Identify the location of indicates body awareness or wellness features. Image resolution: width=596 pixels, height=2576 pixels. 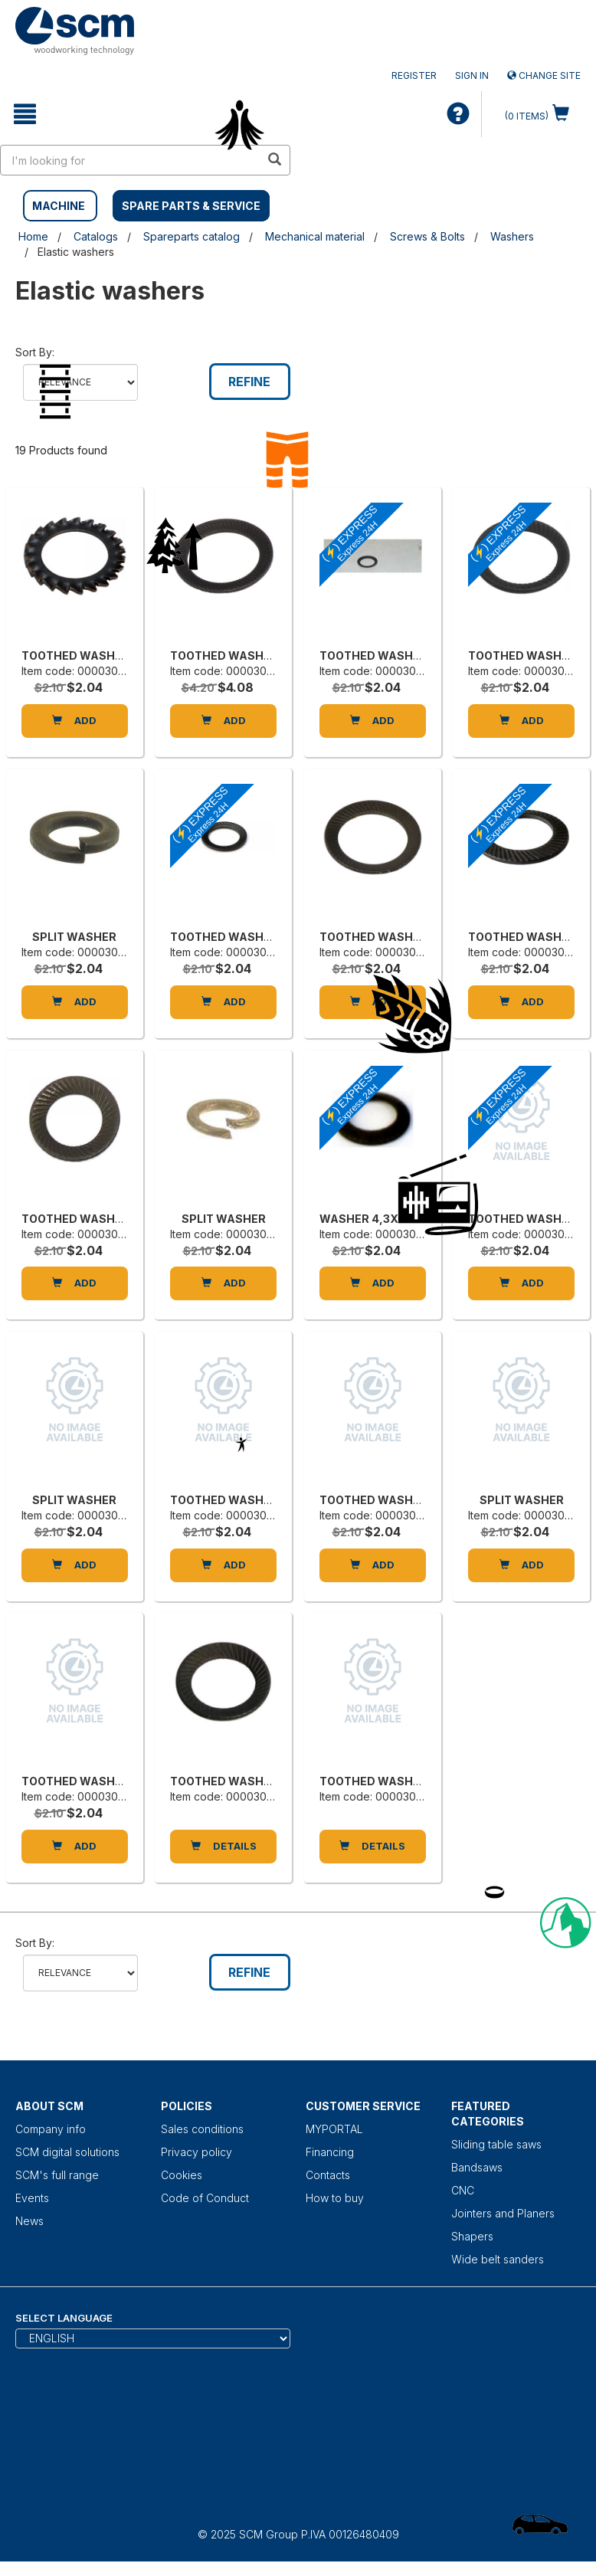
(241, 1444).